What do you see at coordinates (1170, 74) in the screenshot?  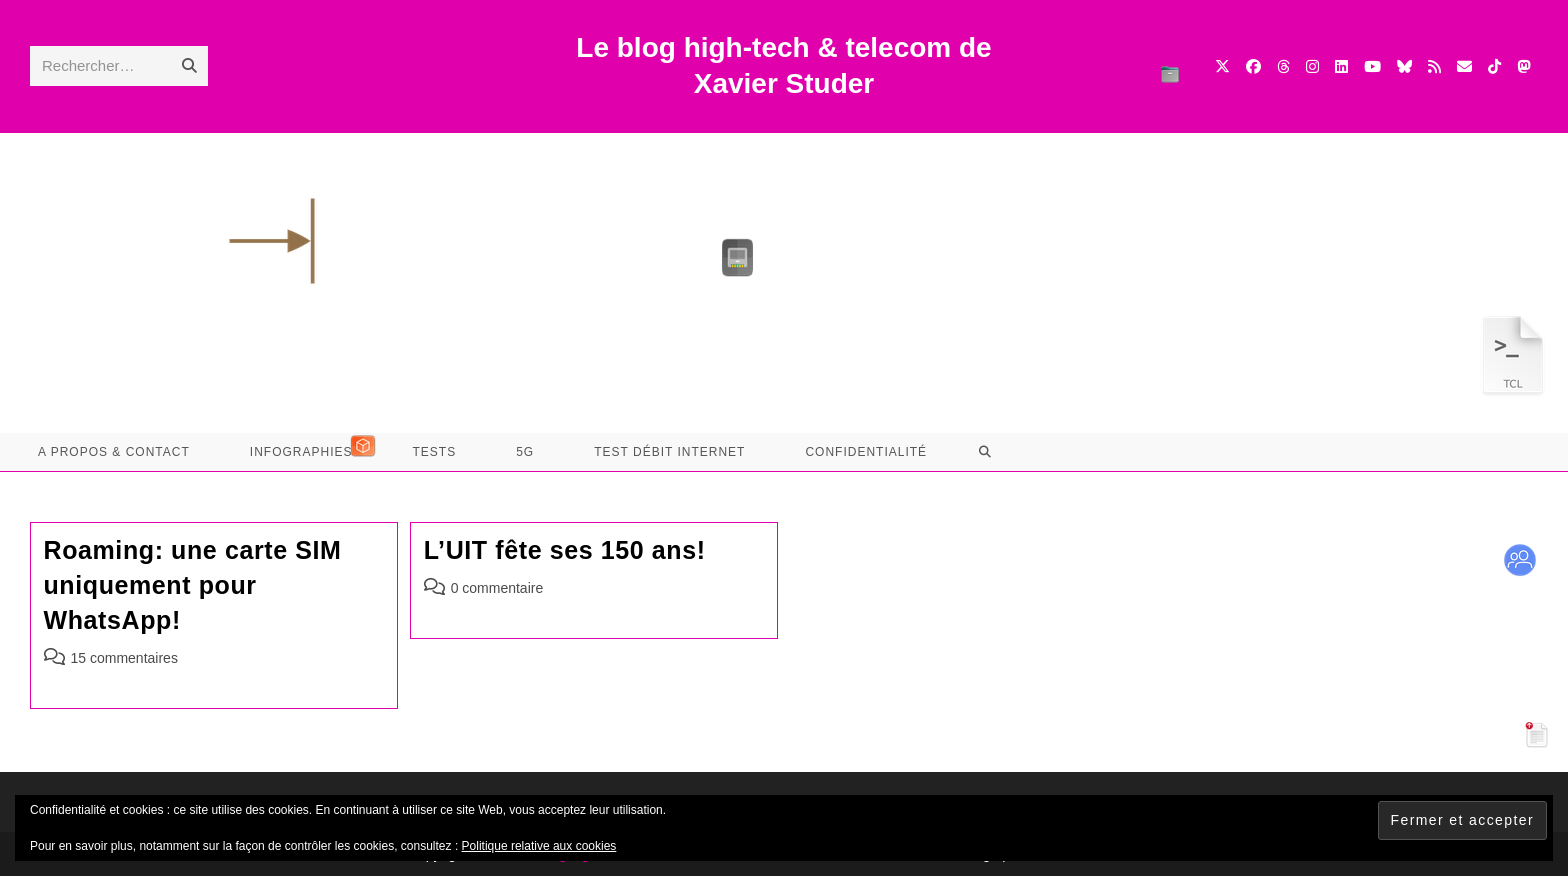 I see `open file manager application` at bounding box center [1170, 74].